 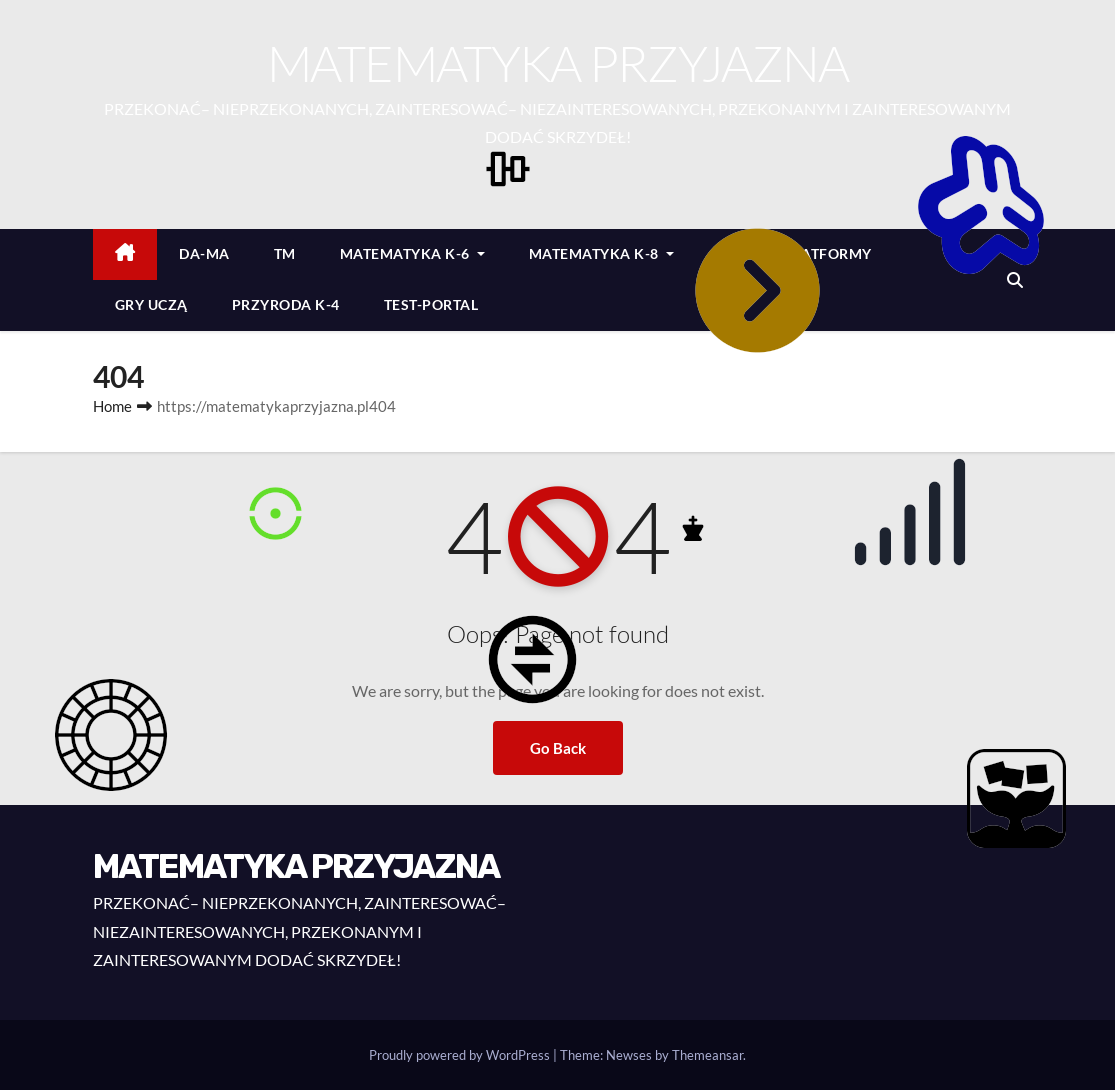 What do you see at coordinates (981, 205) in the screenshot?
I see `open webmin server administration panel` at bounding box center [981, 205].